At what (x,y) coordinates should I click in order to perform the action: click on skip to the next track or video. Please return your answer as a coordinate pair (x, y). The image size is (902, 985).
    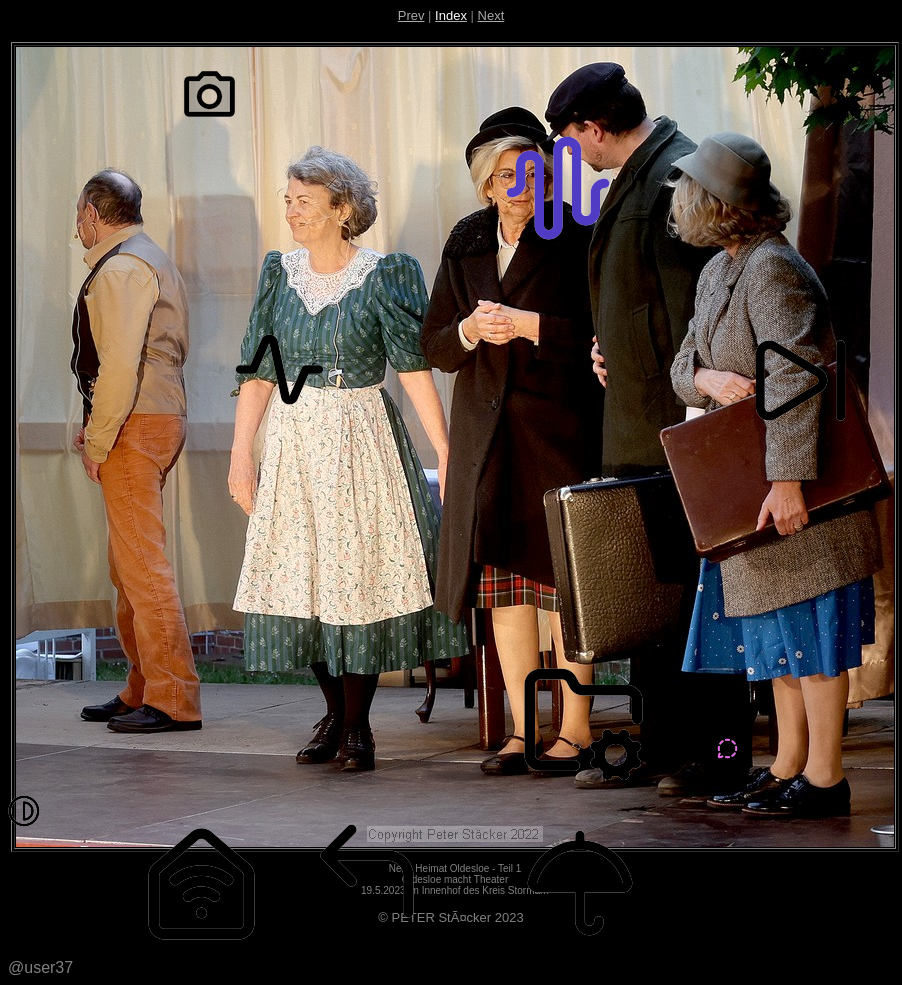
    Looking at the image, I should click on (800, 380).